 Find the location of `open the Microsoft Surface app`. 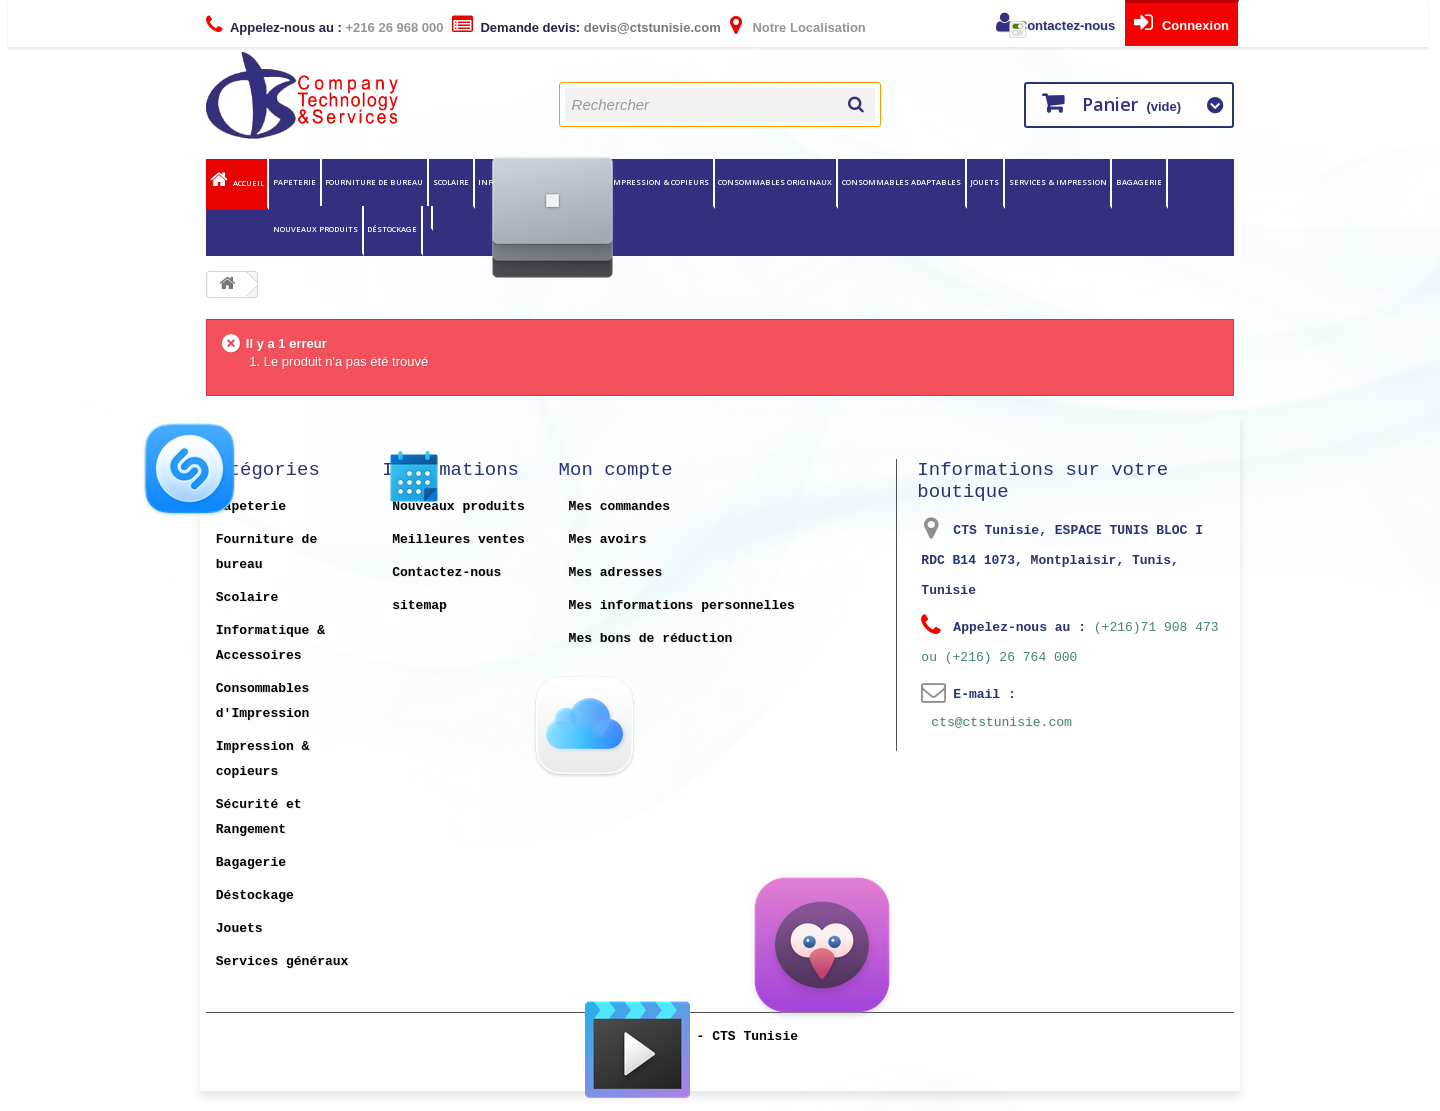

open the Microsoft Surface app is located at coordinates (552, 217).